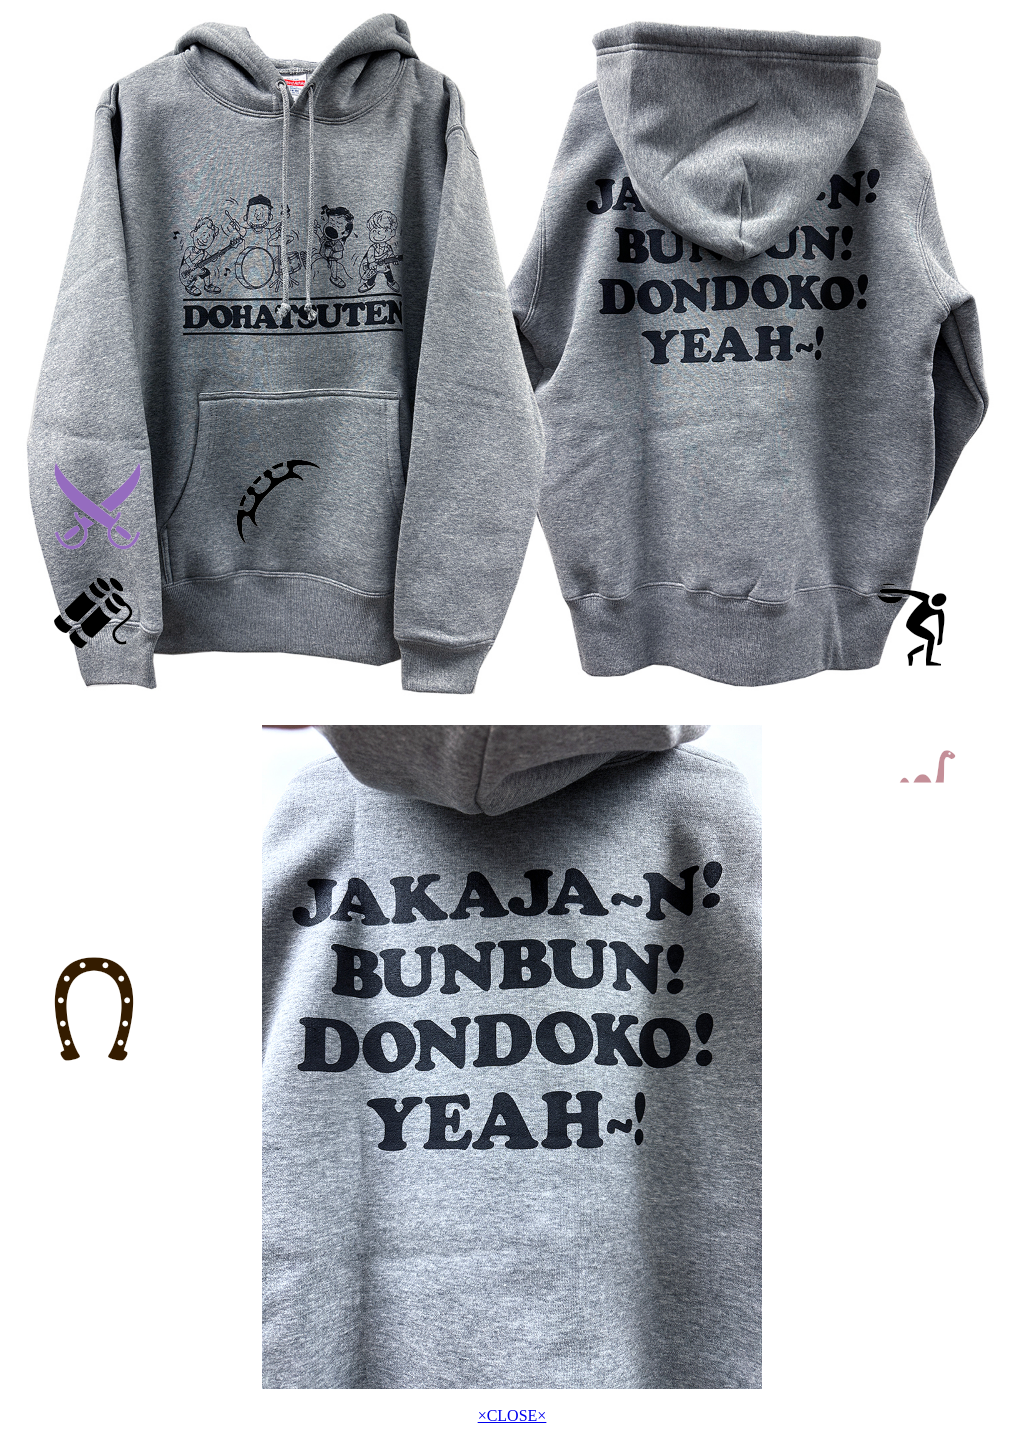 This screenshot has height=1433, width=1024. I want to click on access luck or fortune-related game features, so click(94, 1009).